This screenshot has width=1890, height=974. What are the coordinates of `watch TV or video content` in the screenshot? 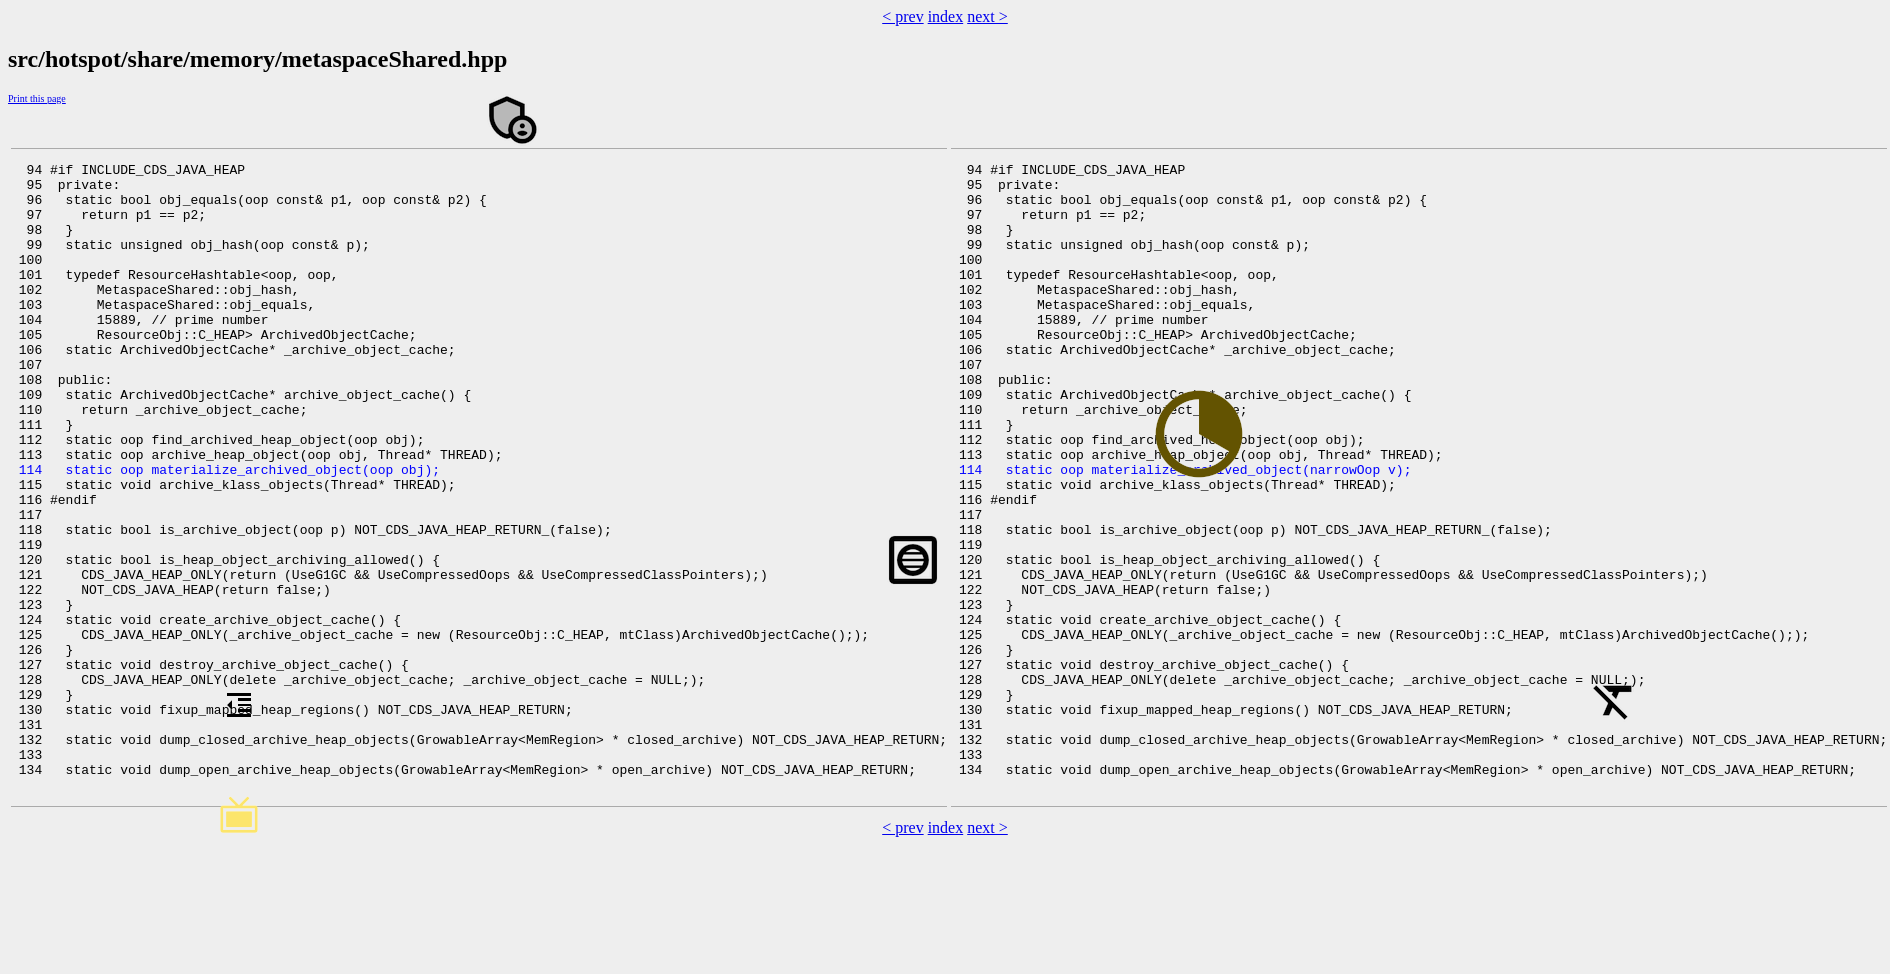 It's located at (239, 817).